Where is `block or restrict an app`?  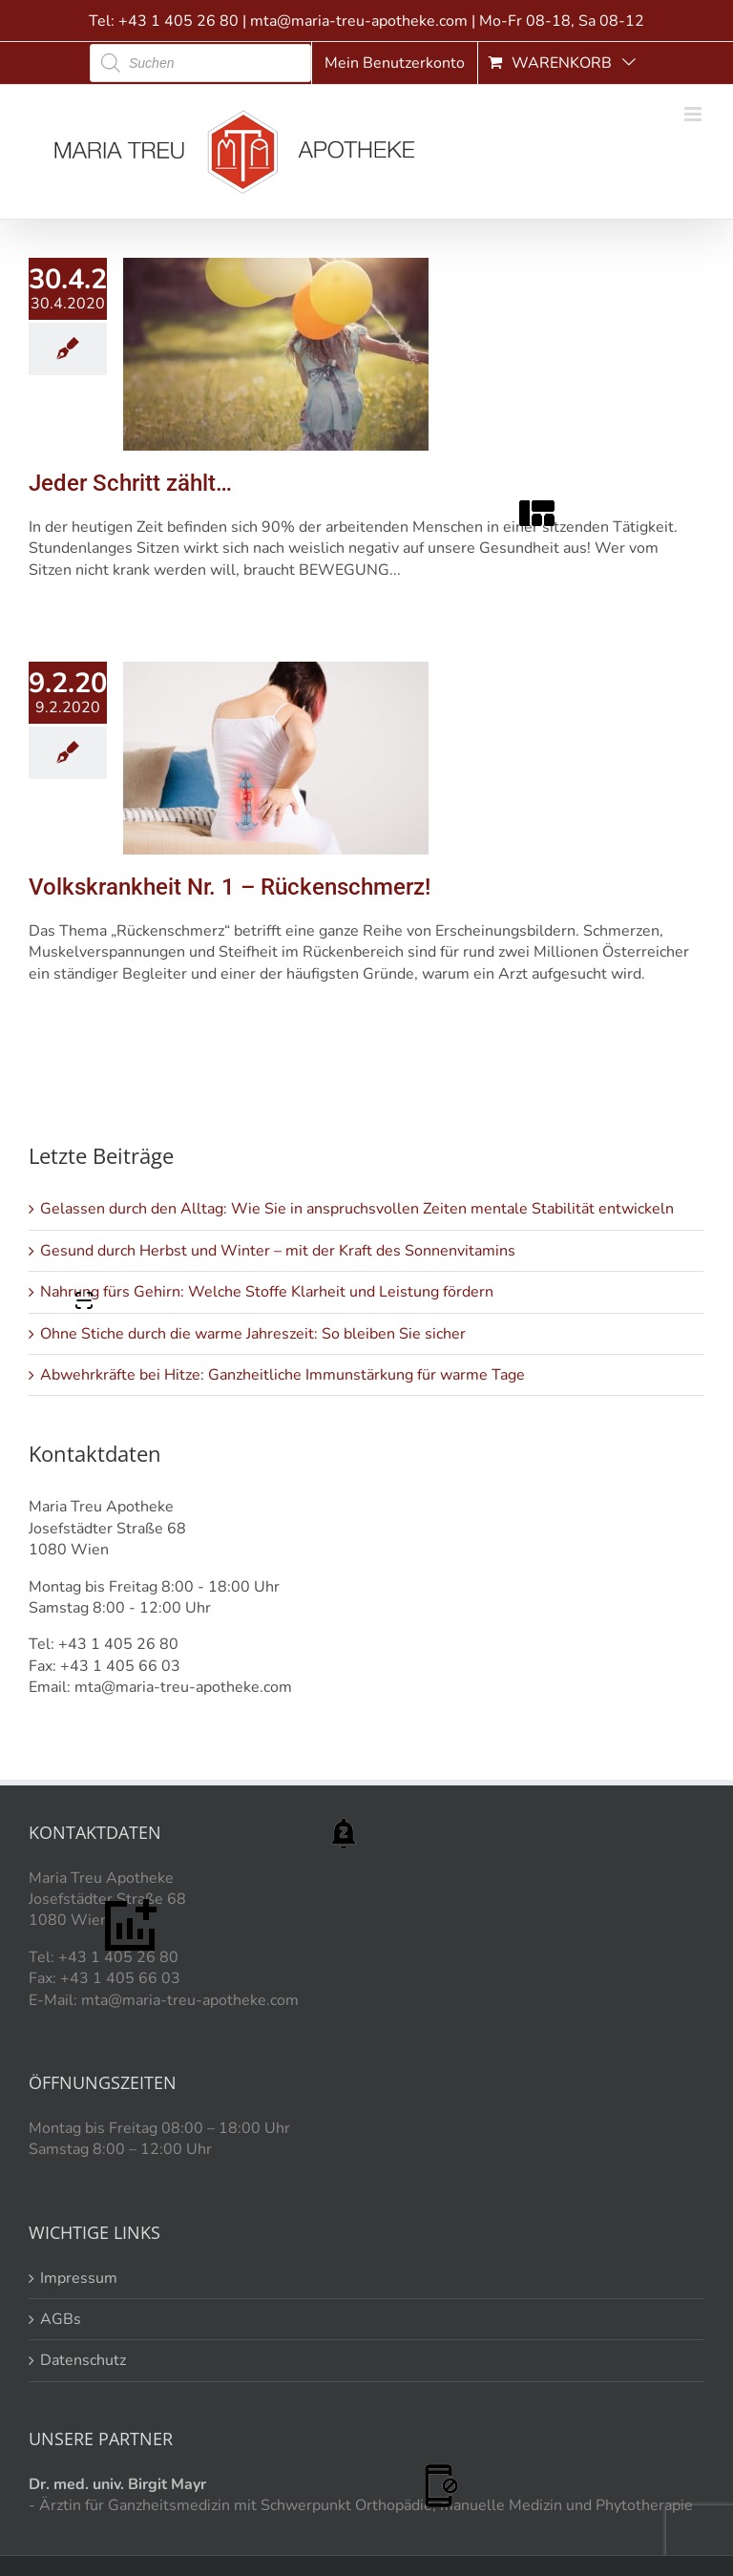
block or restrict an app is located at coordinates (438, 2485).